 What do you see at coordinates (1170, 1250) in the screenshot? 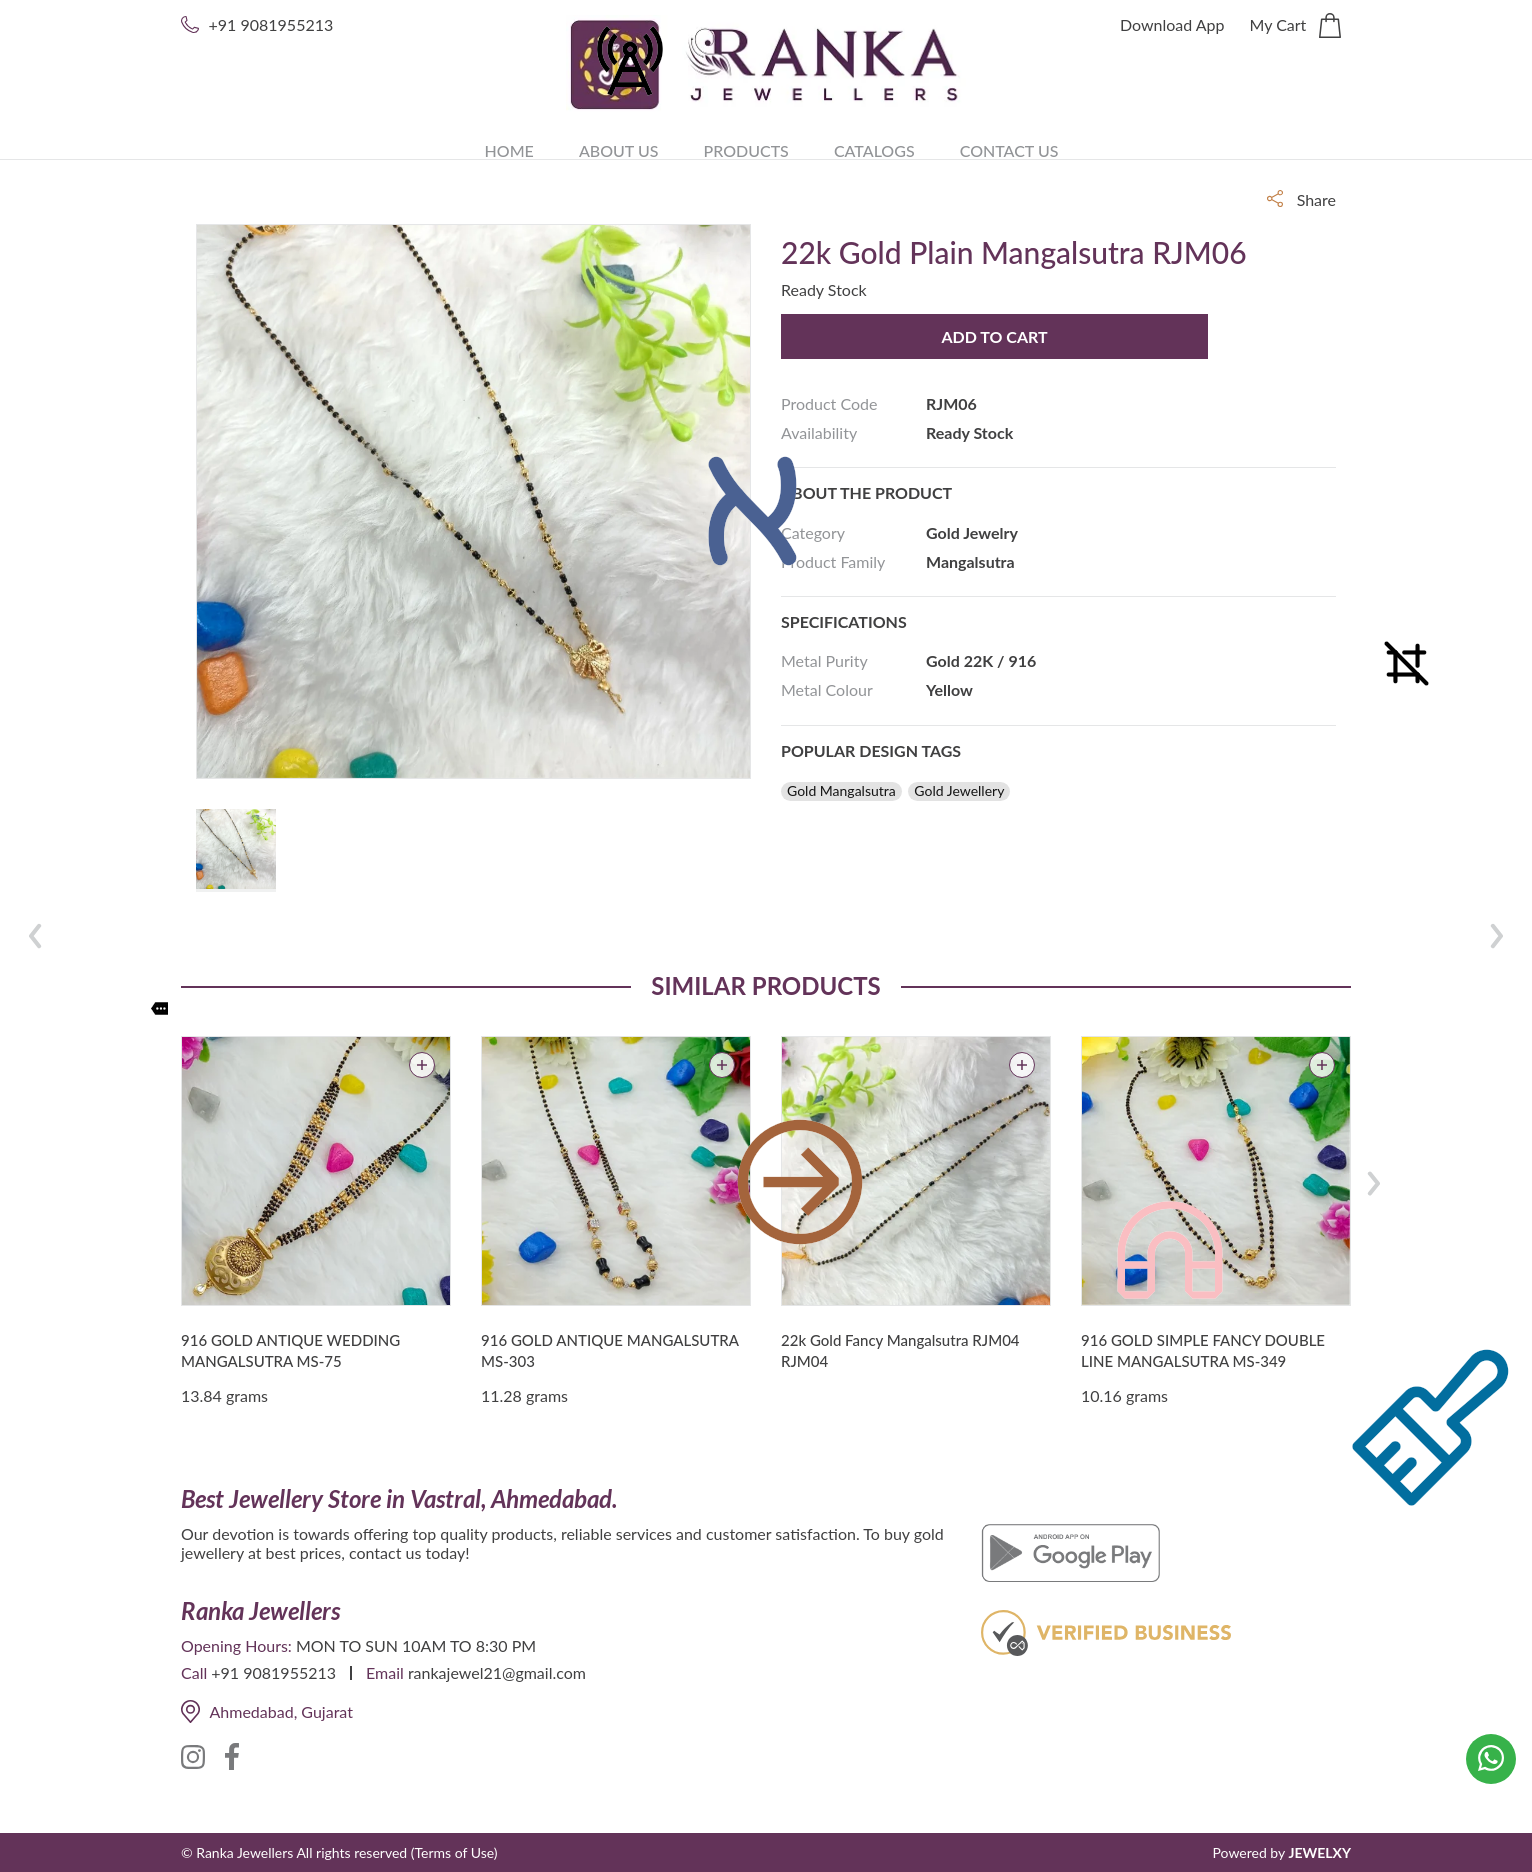
I see `toggle magnetic snapping for alignment` at bounding box center [1170, 1250].